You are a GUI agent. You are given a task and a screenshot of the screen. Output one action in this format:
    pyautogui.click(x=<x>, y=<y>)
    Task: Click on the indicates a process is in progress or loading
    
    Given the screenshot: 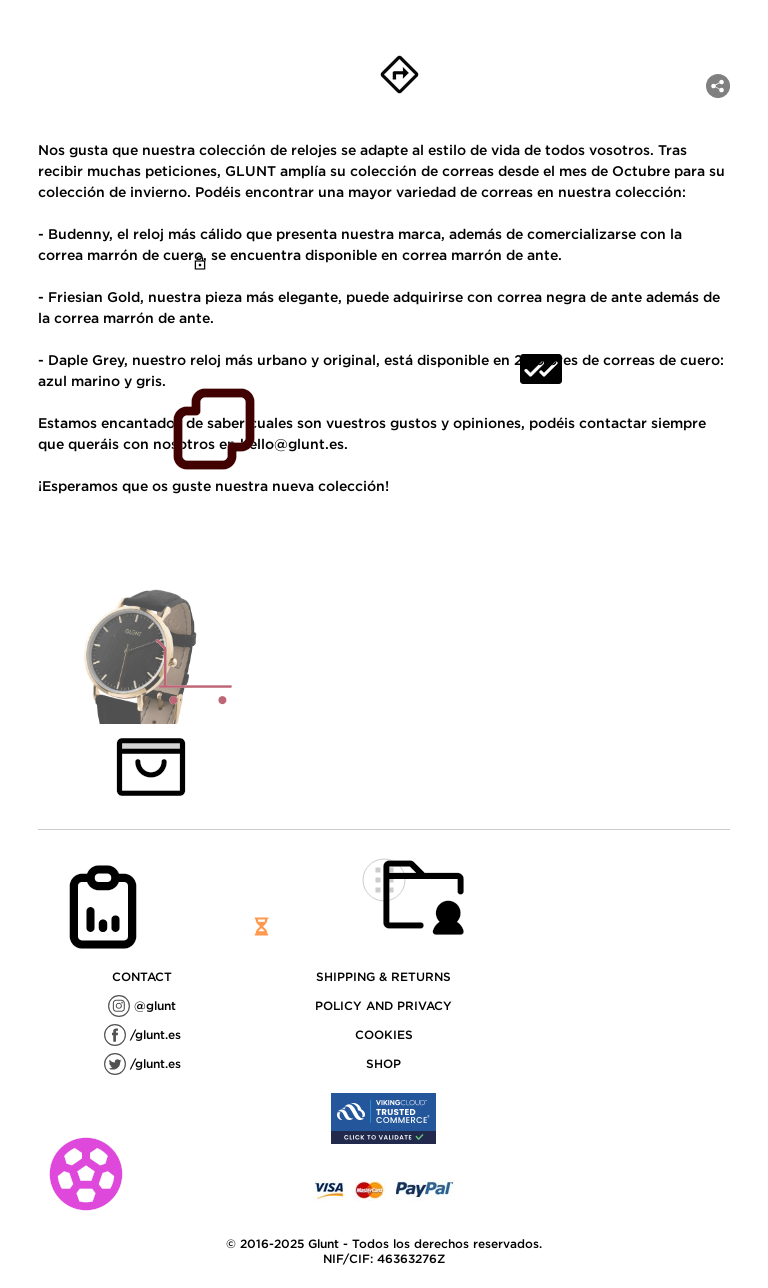 What is the action you would take?
    pyautogui.click(x=261, y=926)
    